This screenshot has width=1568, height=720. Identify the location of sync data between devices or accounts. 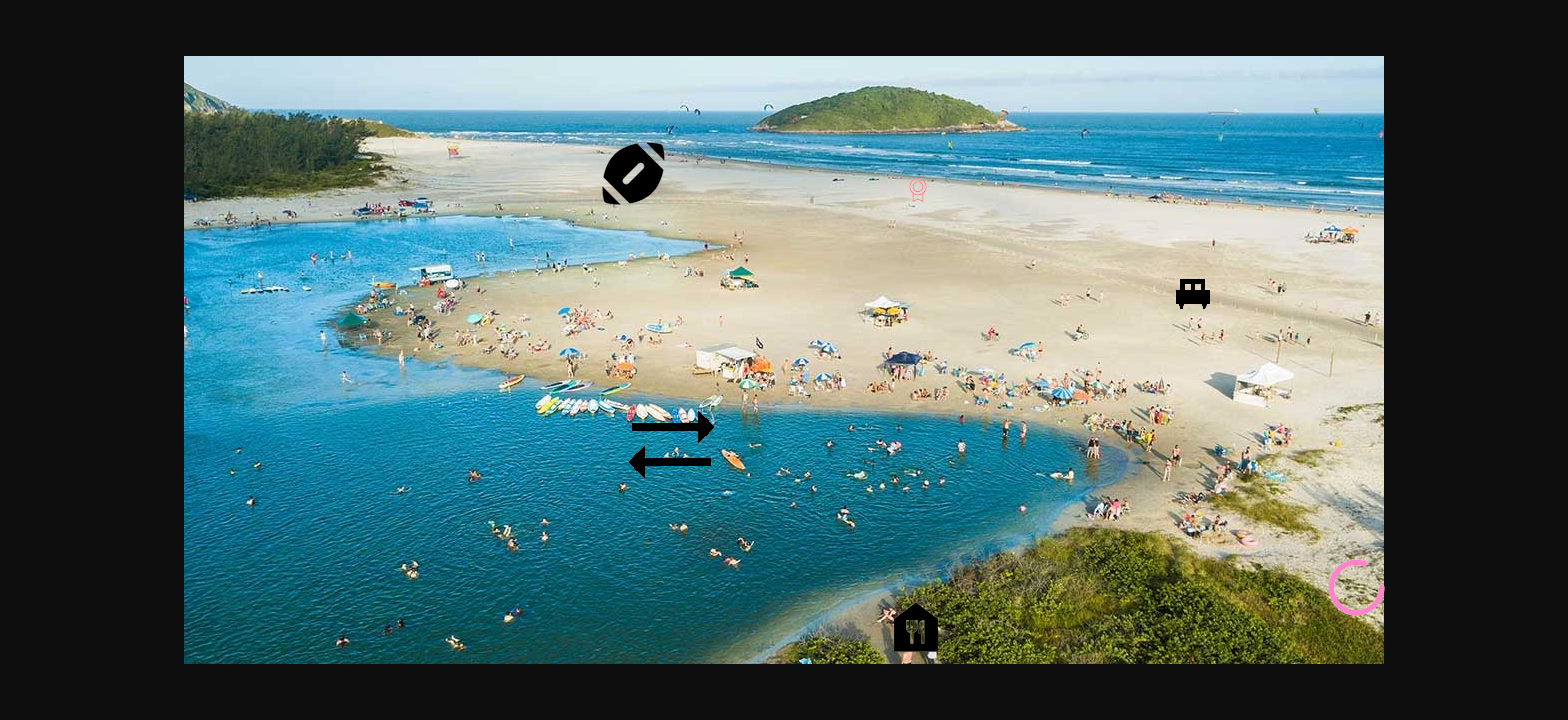
(671, 444).